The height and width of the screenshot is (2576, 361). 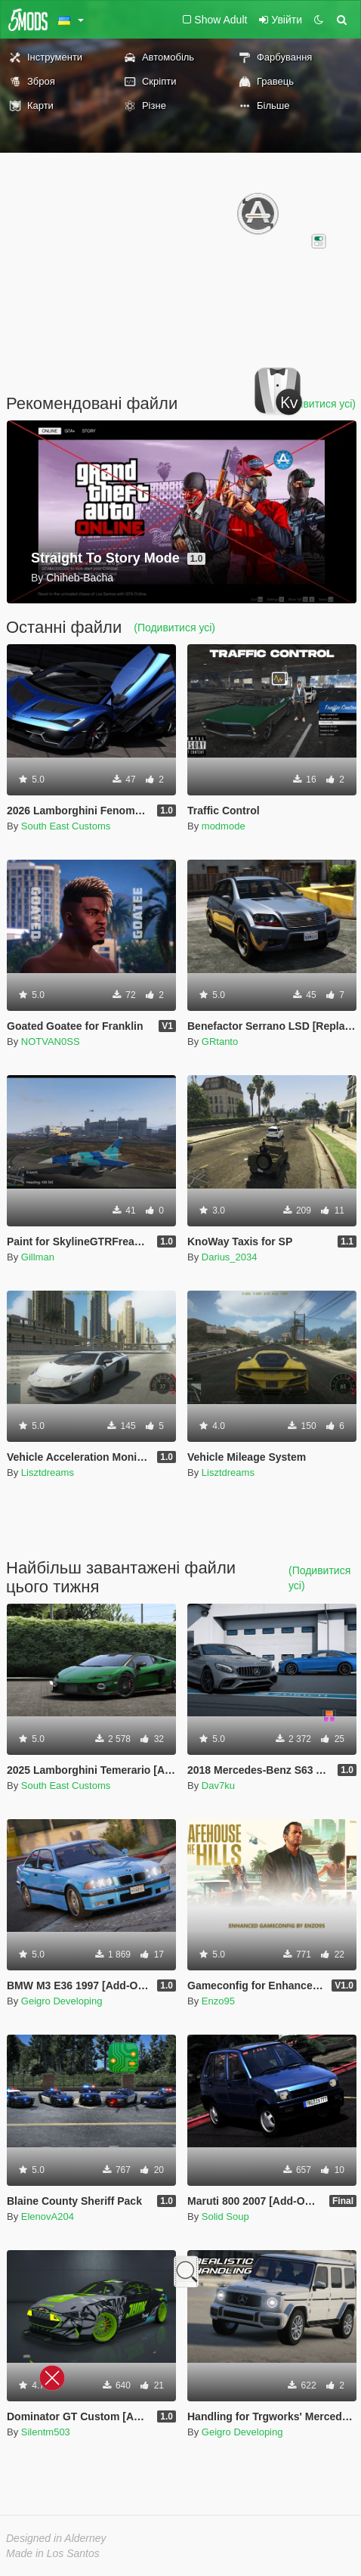 What do you see at coordinates (329, 1716) in the screenshot?
I see `select all items in the current view` at bounding box center [329, 1716].